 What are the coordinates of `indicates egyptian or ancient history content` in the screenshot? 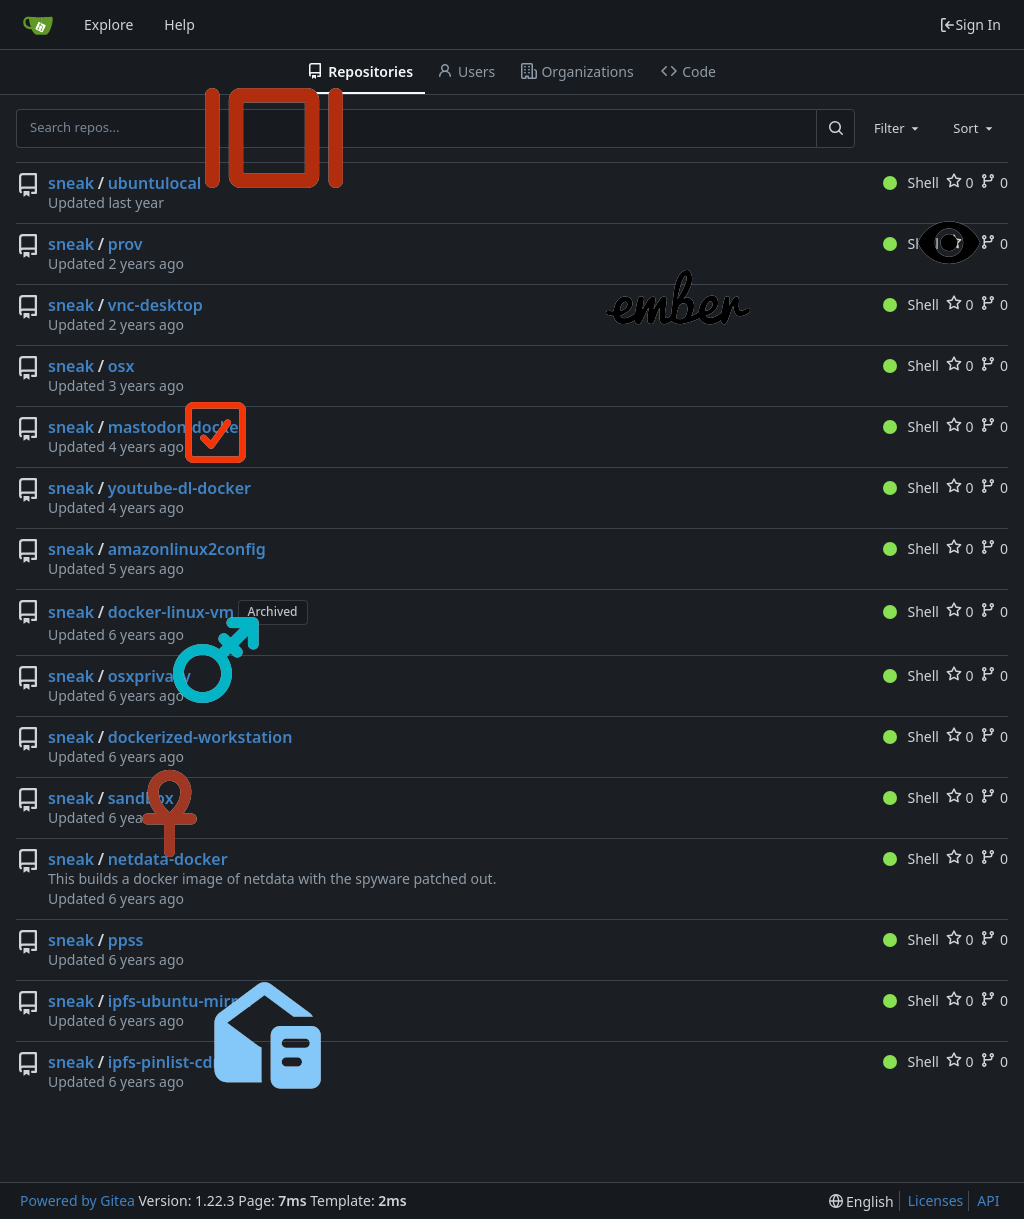 It's located at (169, 813).